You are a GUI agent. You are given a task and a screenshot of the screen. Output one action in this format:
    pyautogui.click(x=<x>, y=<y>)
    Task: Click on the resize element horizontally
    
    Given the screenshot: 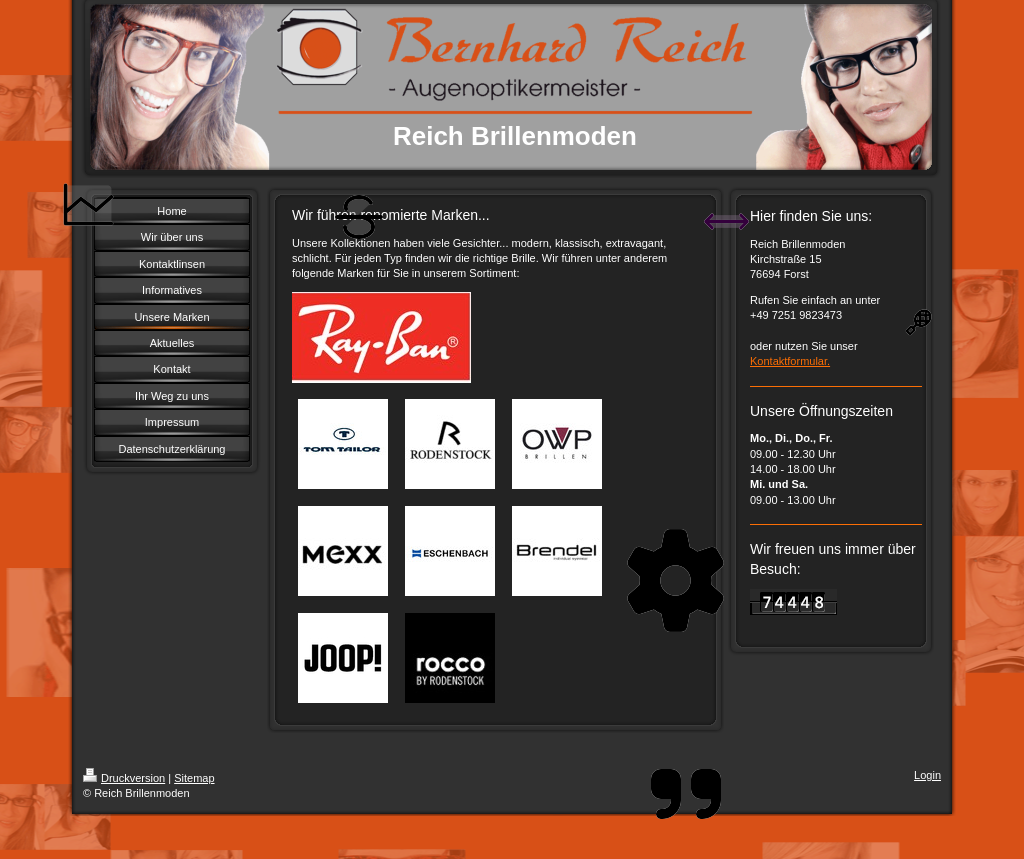 What is the action you would take?
    pyautogui.click(x=726, y=221)
    